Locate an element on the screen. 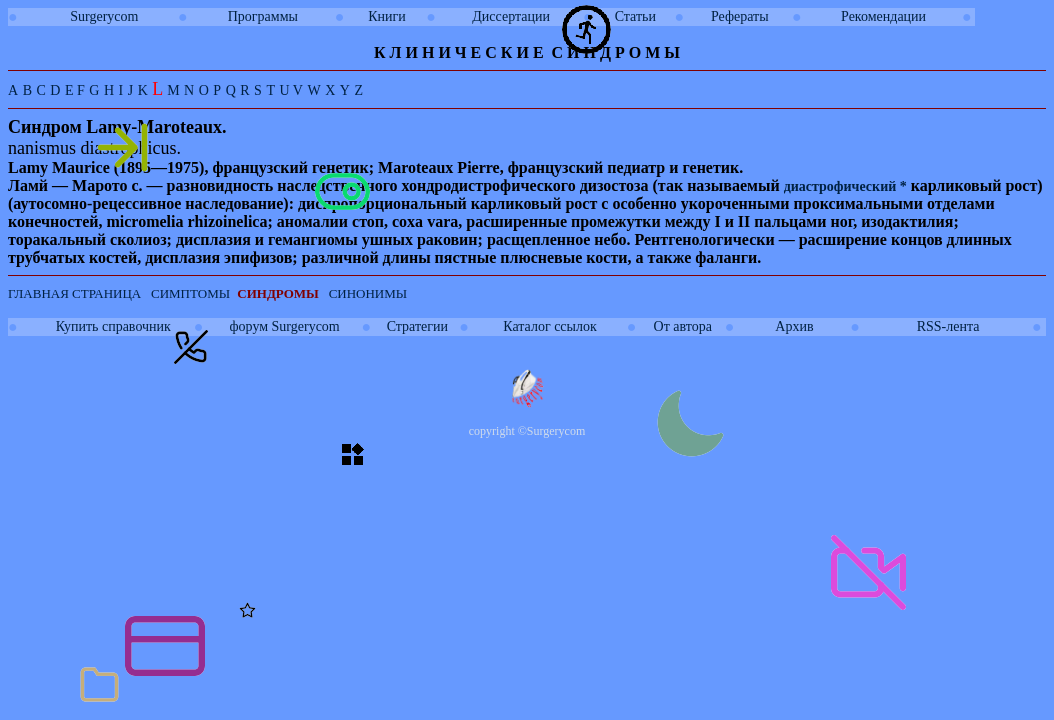  toggle dark mode is located at coordinates (690, 423).